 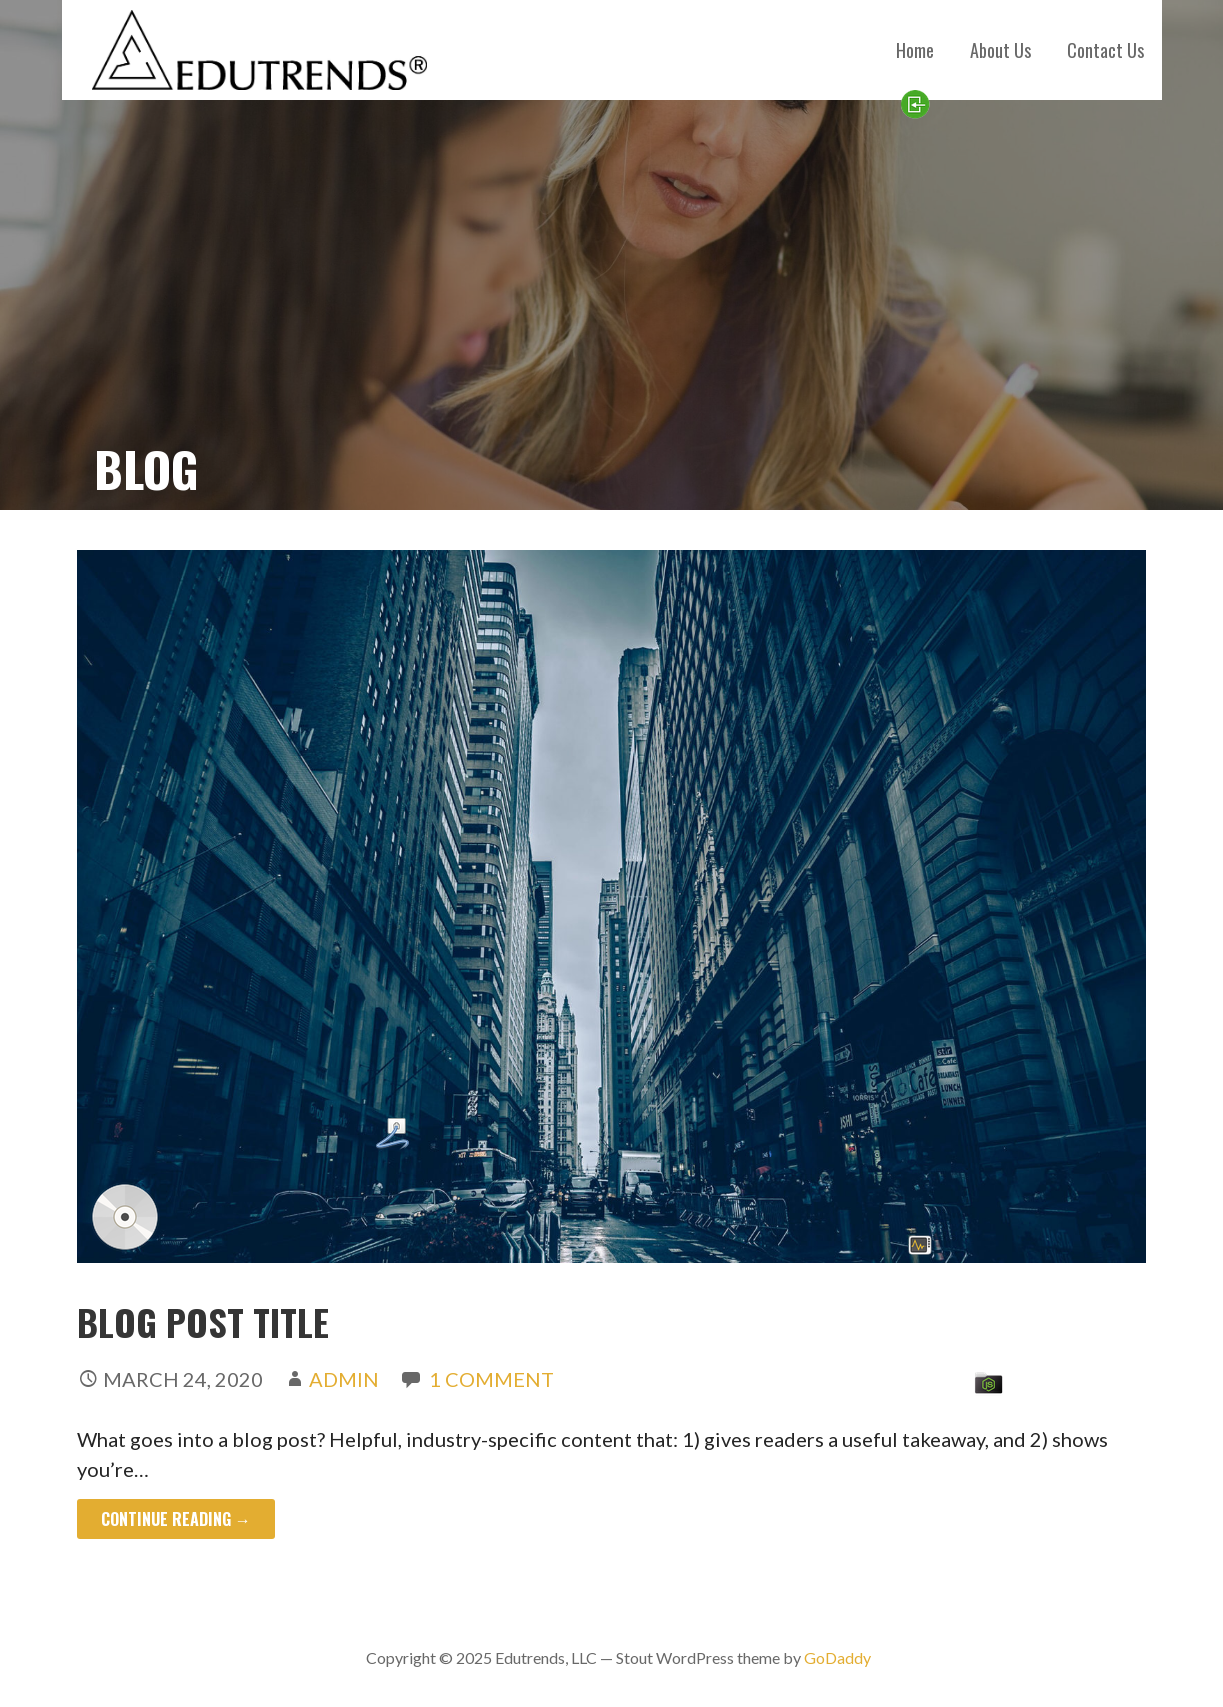 I want to click on connect to a wired ethernet network, so click(x=392, y=1133).